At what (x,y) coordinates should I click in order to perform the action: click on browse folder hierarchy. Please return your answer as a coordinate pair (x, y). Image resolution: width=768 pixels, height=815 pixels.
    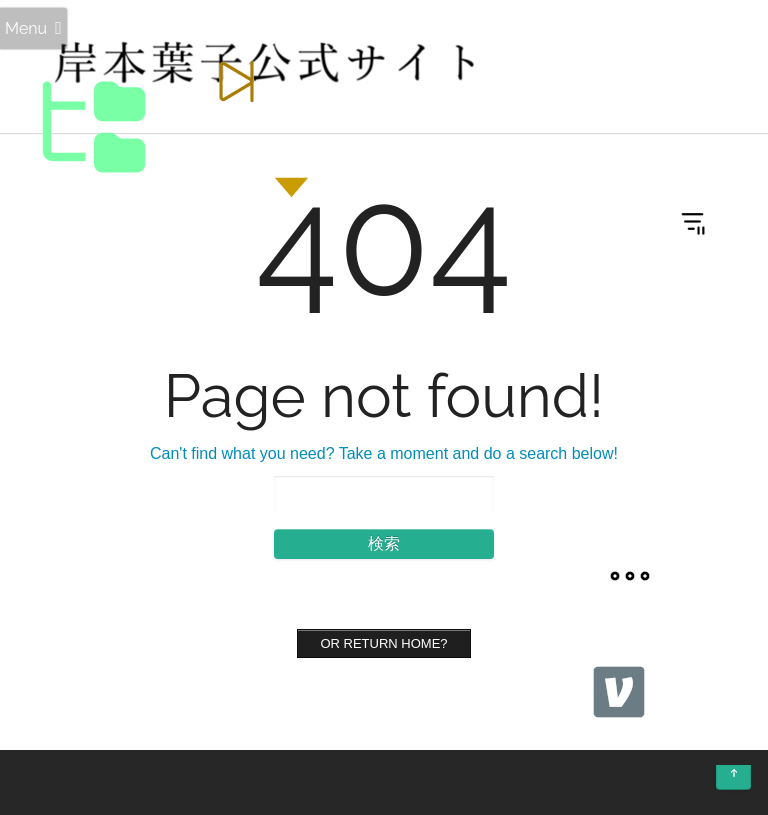
    Looking at the image, I should click on (94, 127).